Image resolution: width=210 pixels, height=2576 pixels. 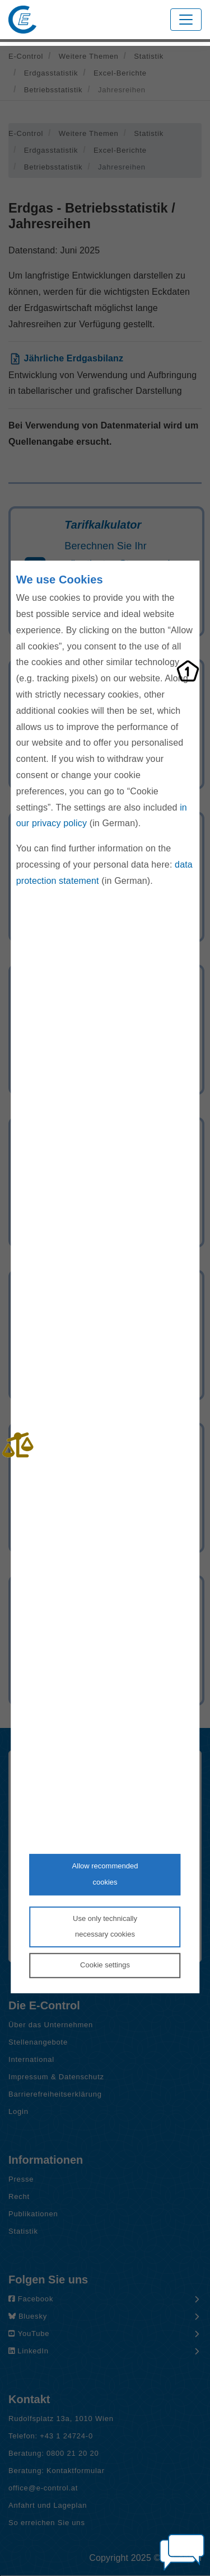 What do you see at coordinates (188, 671) in the screenshot?
I see `indicates first step or priority level one` at bounding box center [188, 671].